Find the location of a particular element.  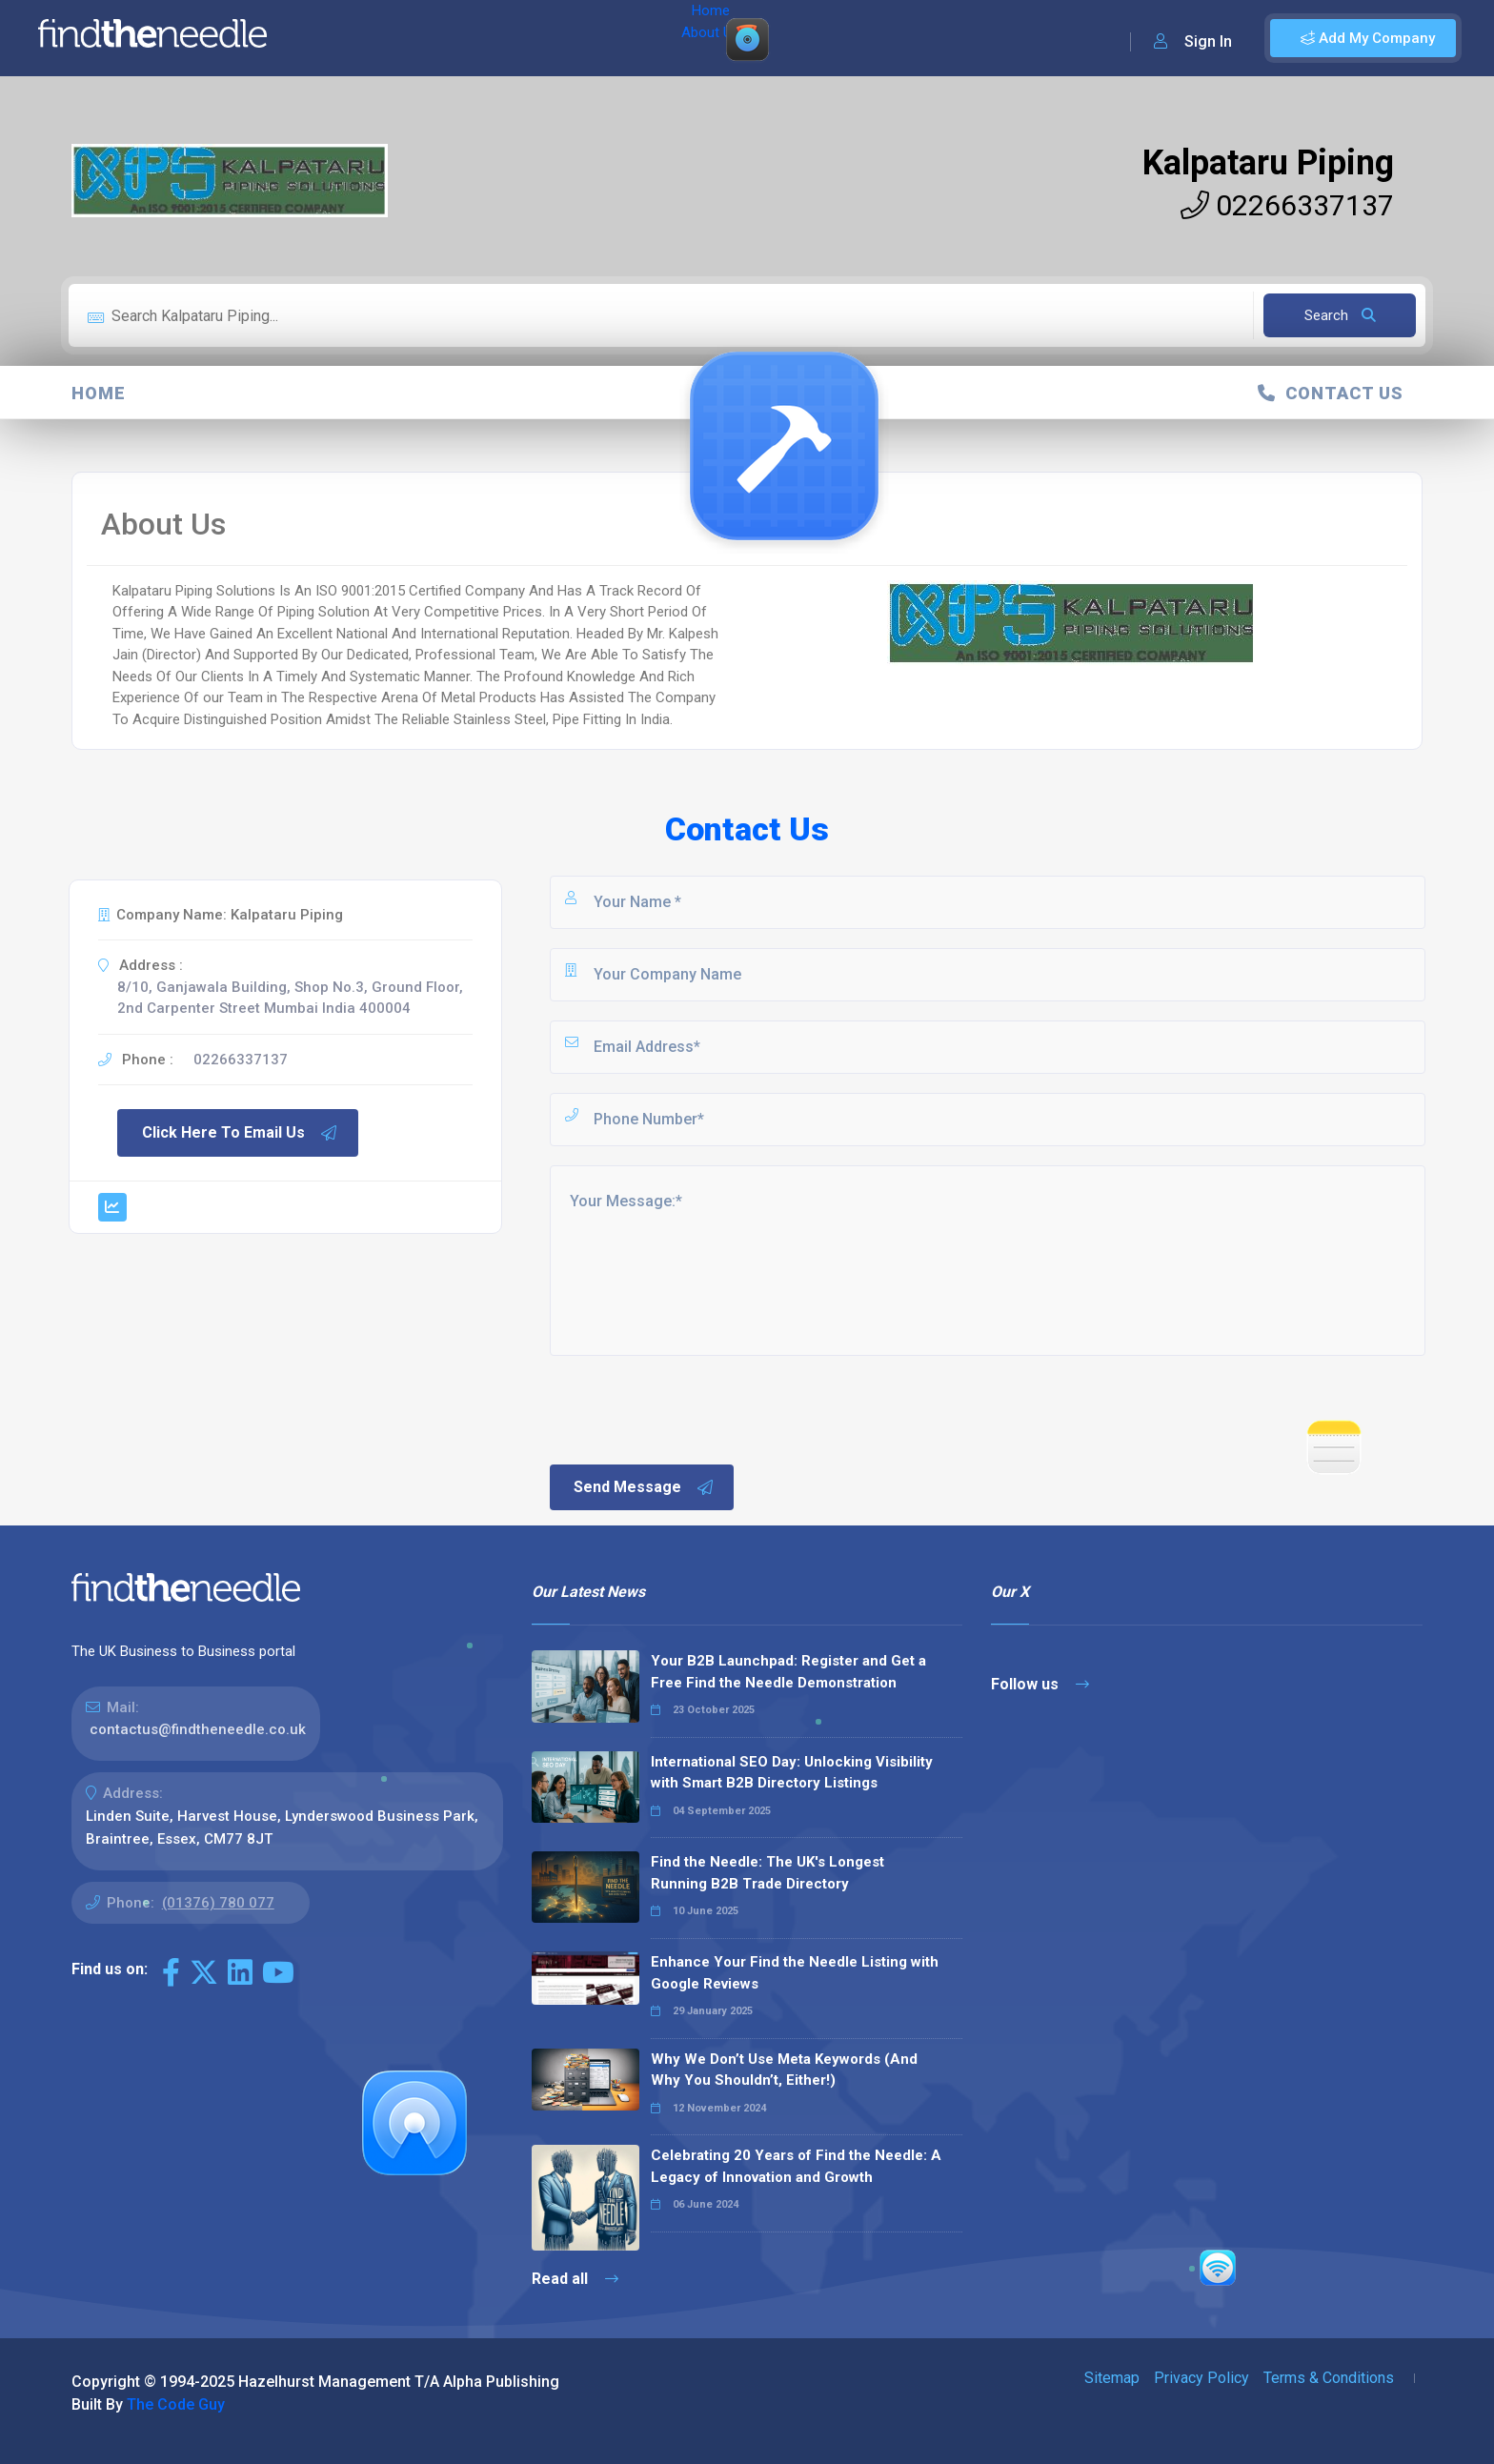

open Airport Utility to manage Apple wireless devices is located at coordinates (1218, 2268).